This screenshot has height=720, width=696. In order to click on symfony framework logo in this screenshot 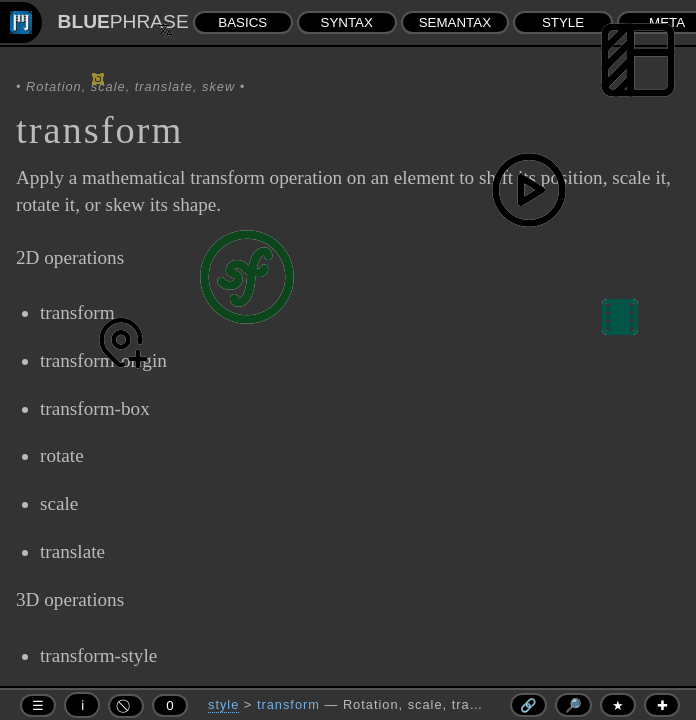, I will do `click(247, 277)`.